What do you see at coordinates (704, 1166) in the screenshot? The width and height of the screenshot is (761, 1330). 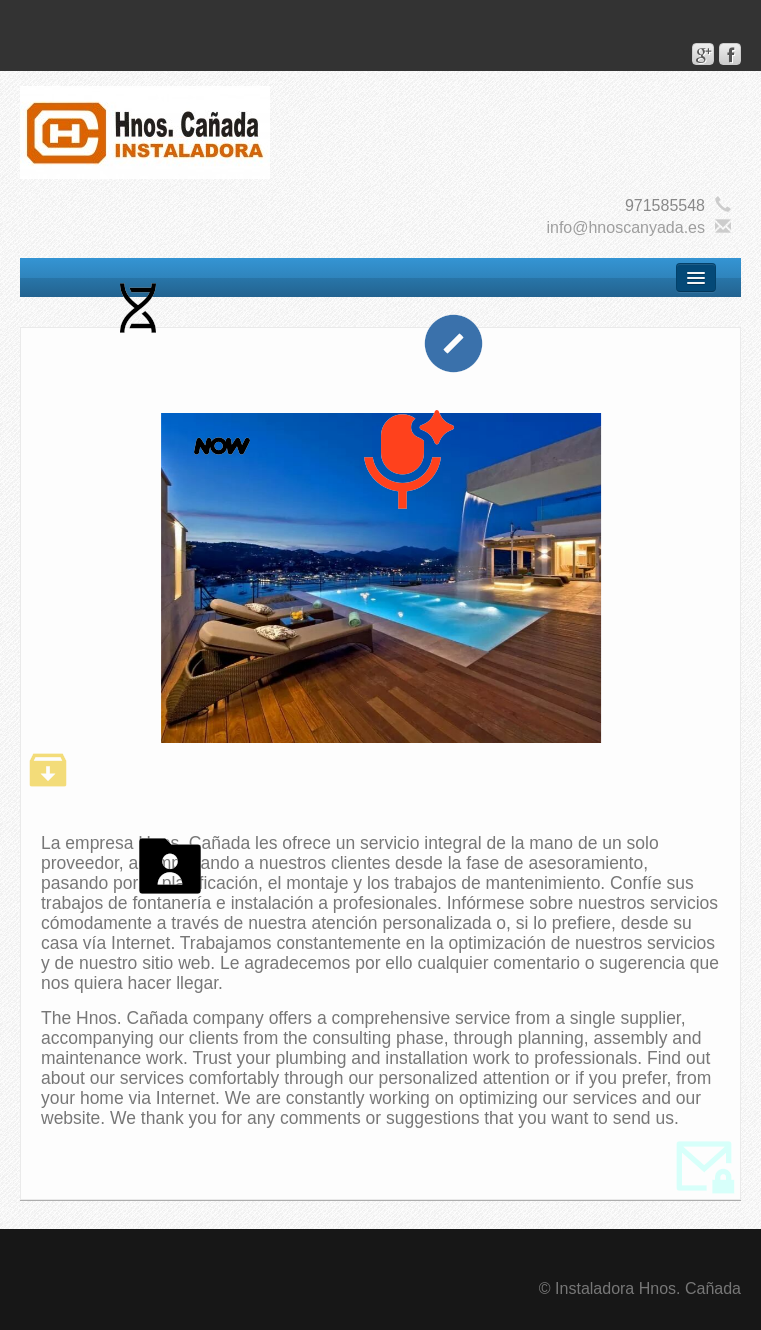 I see `indicates encrypted or secure email` at bounding box center [704, 1166].